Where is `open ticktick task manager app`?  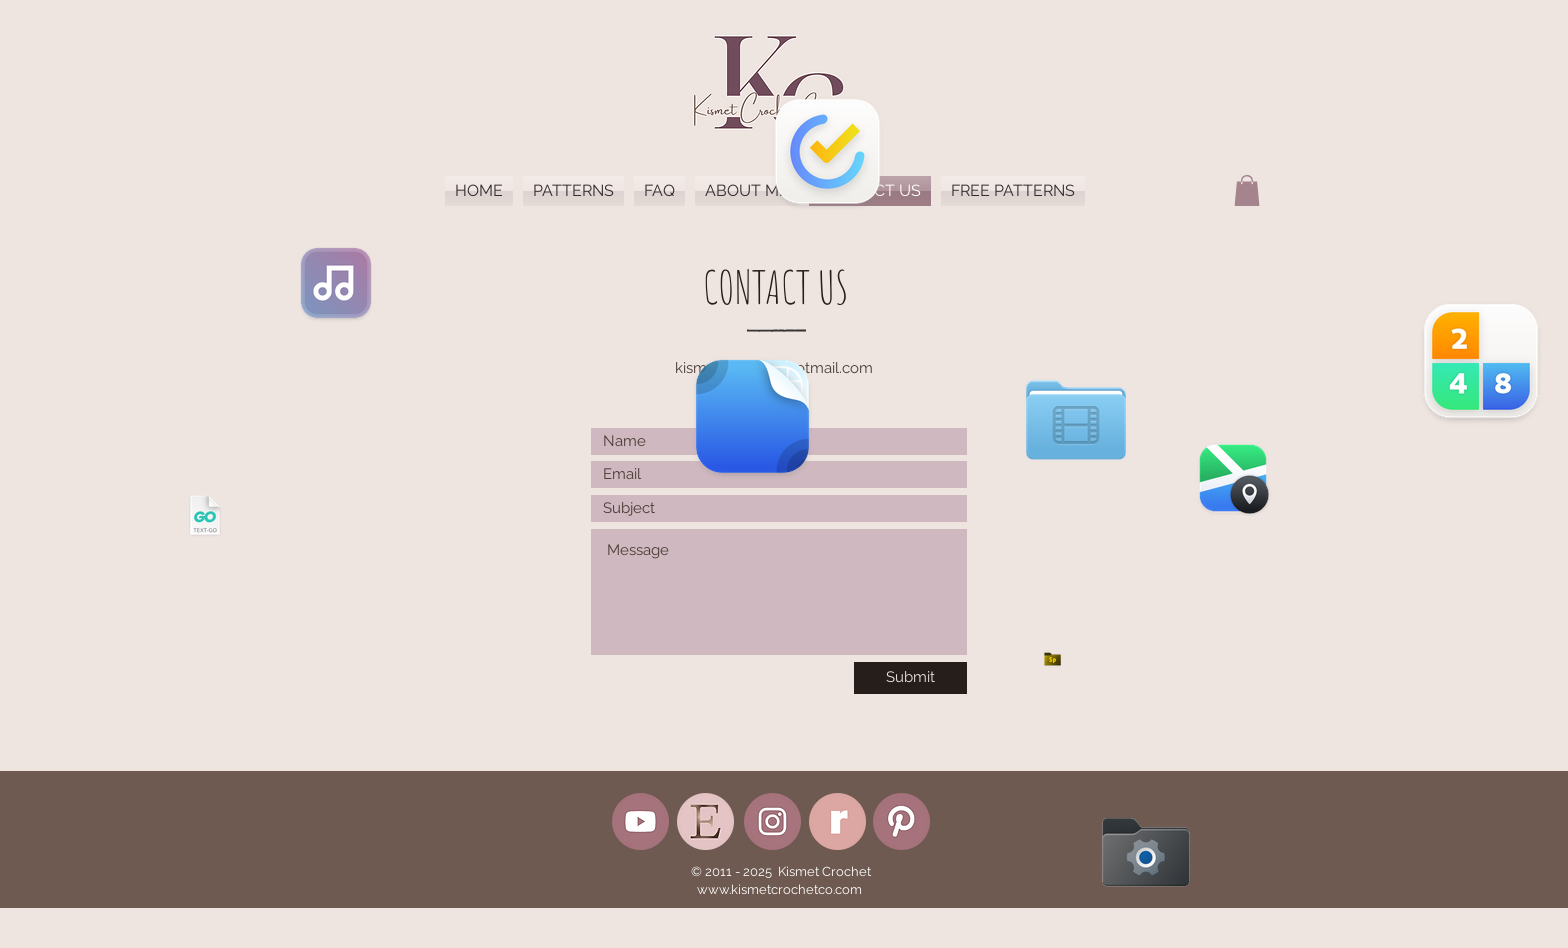
open ticktick task manager app is located at coordinates (827, 151).